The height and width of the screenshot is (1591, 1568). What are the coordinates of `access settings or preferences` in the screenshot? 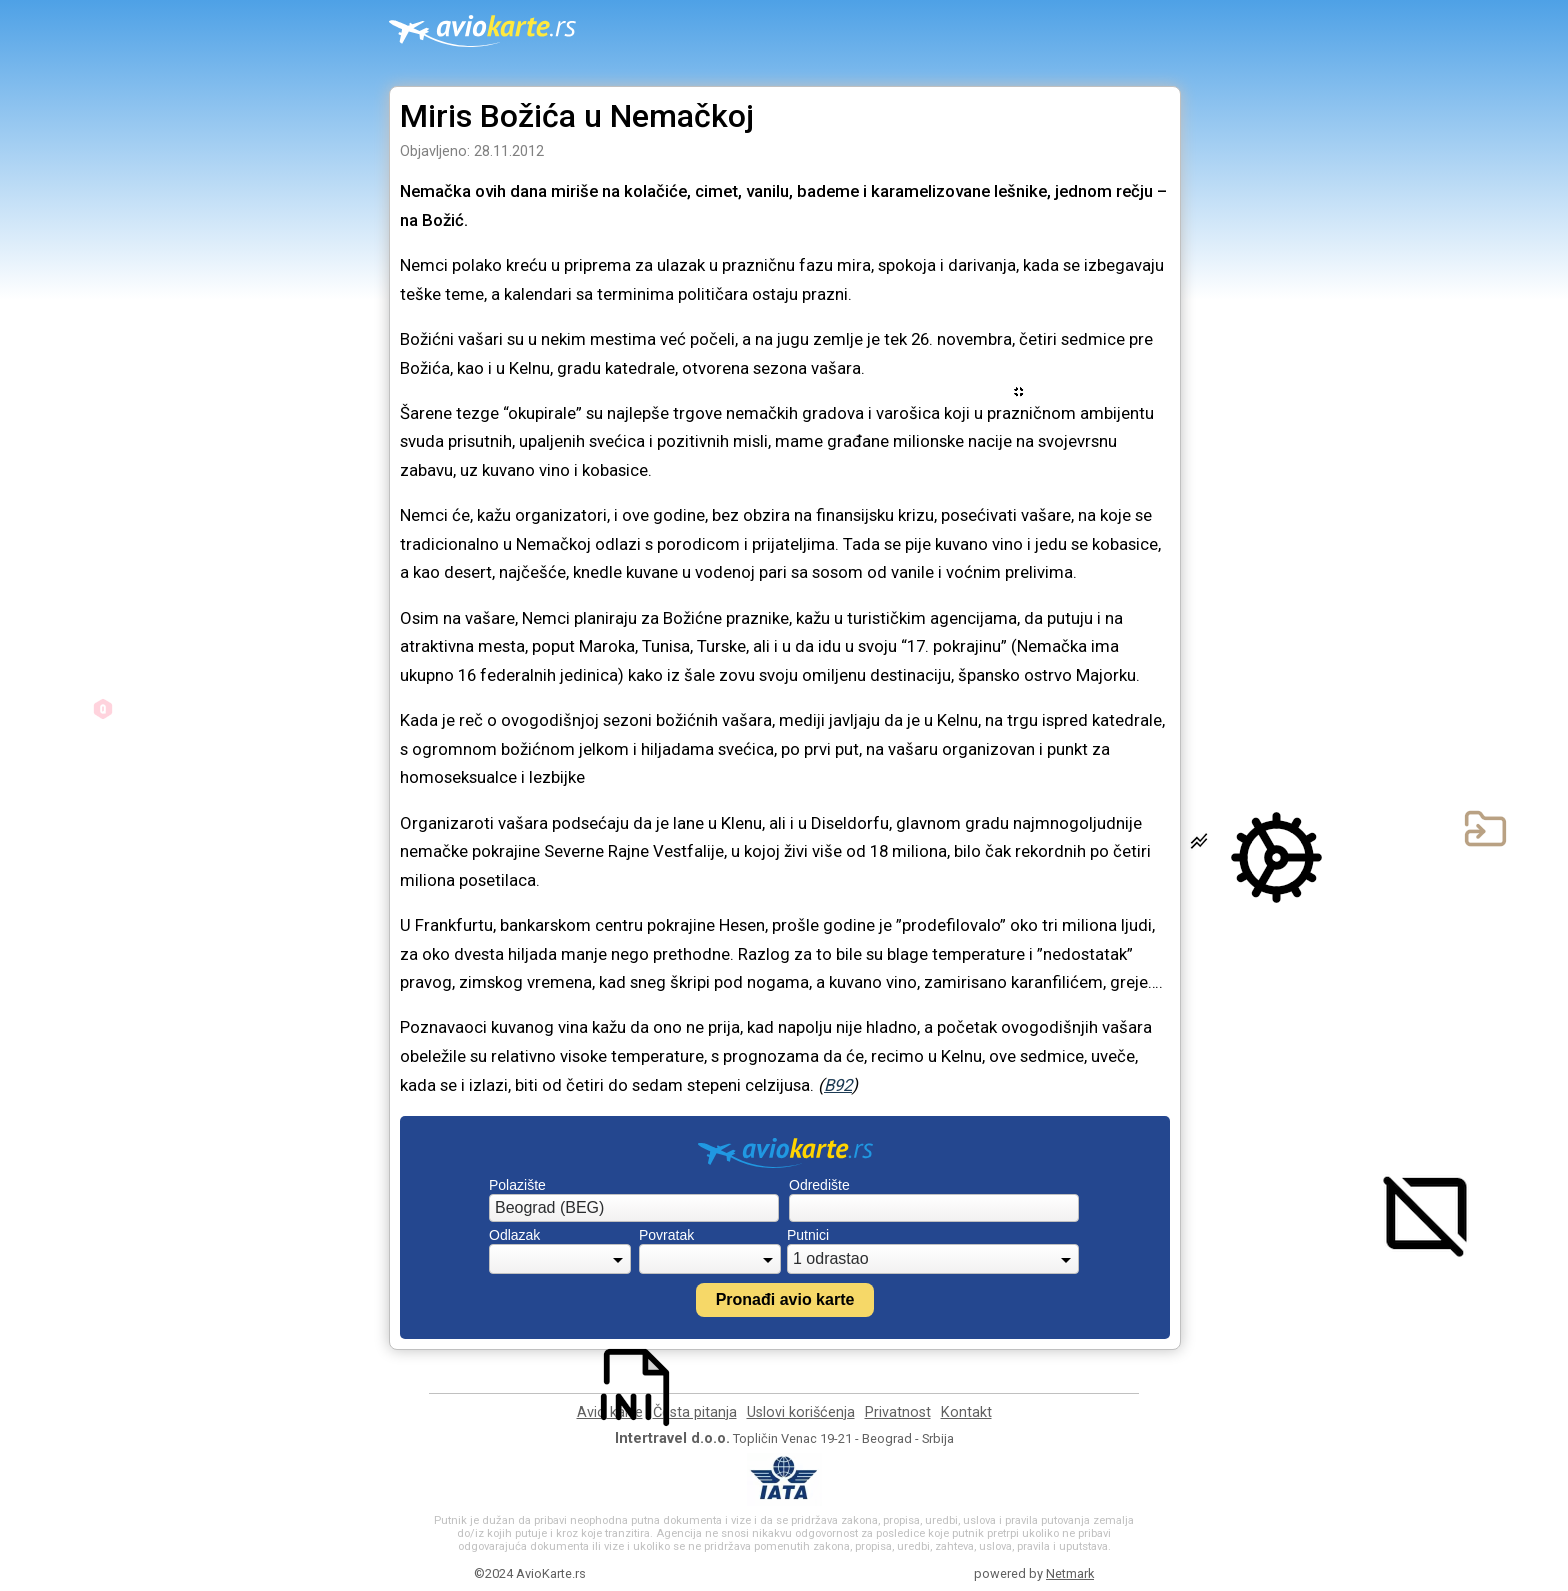 It's located at (1276, 857).